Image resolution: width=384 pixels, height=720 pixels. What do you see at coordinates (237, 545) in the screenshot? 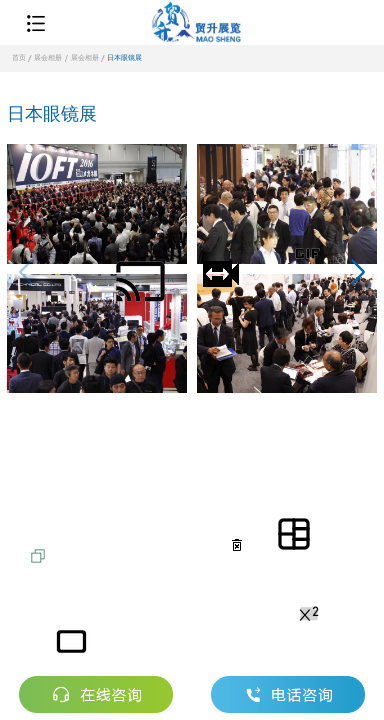
I see `permanently delete an item` at bounding box center [237, 545].